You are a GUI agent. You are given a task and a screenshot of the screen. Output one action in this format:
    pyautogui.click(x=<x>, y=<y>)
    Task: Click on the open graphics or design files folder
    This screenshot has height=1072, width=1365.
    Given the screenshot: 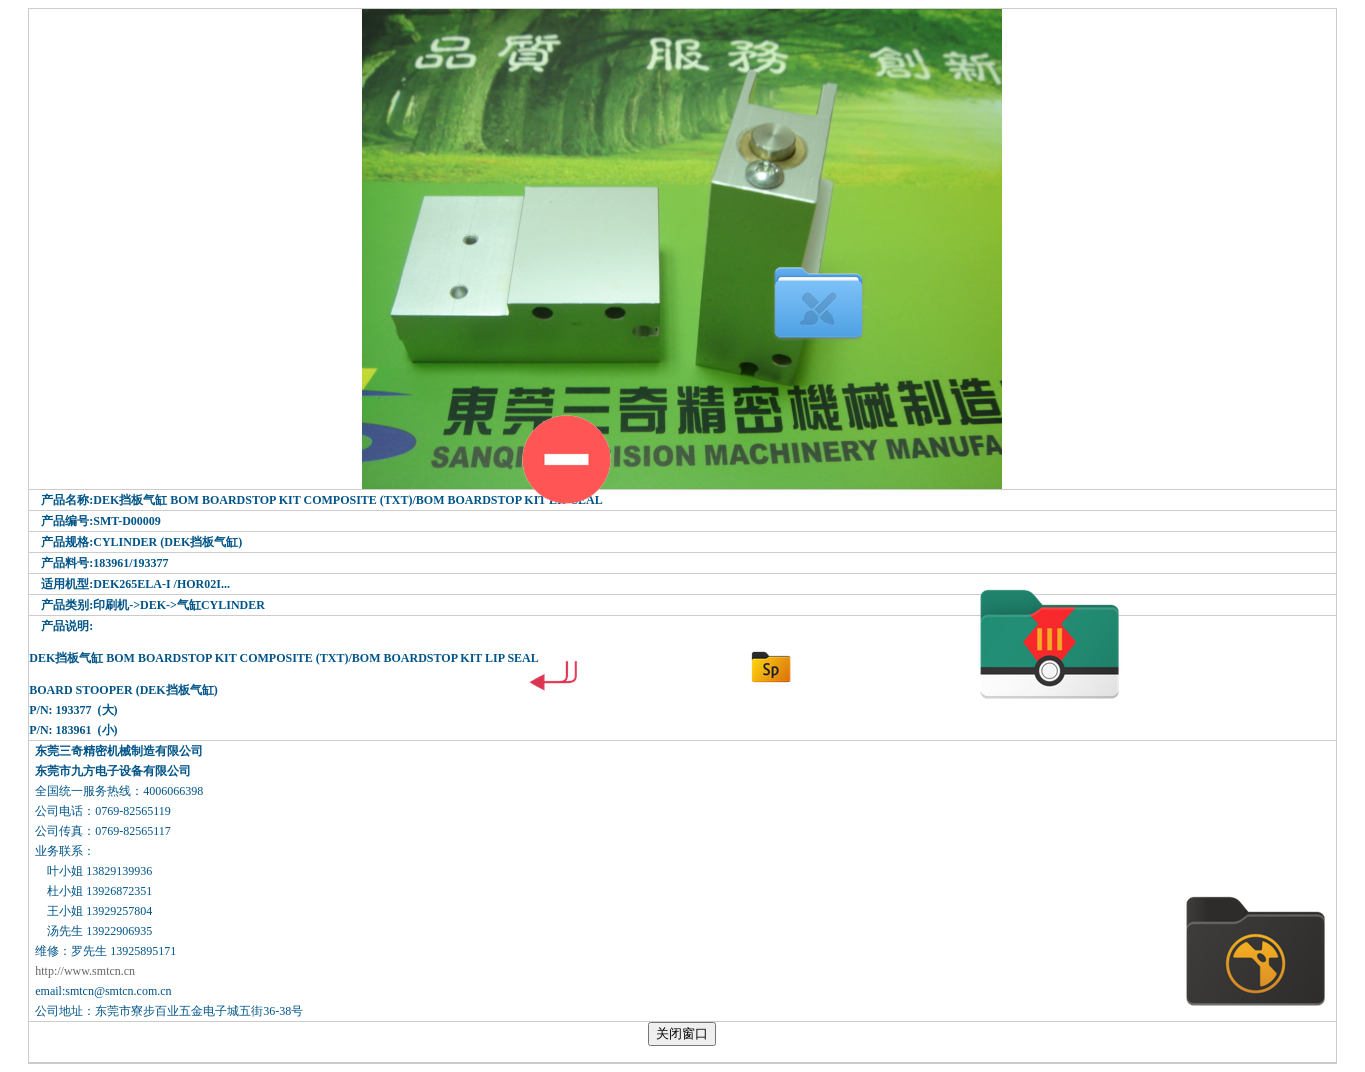 What is the action you would take?
    pyautogui.click(x=818, y=302)
    